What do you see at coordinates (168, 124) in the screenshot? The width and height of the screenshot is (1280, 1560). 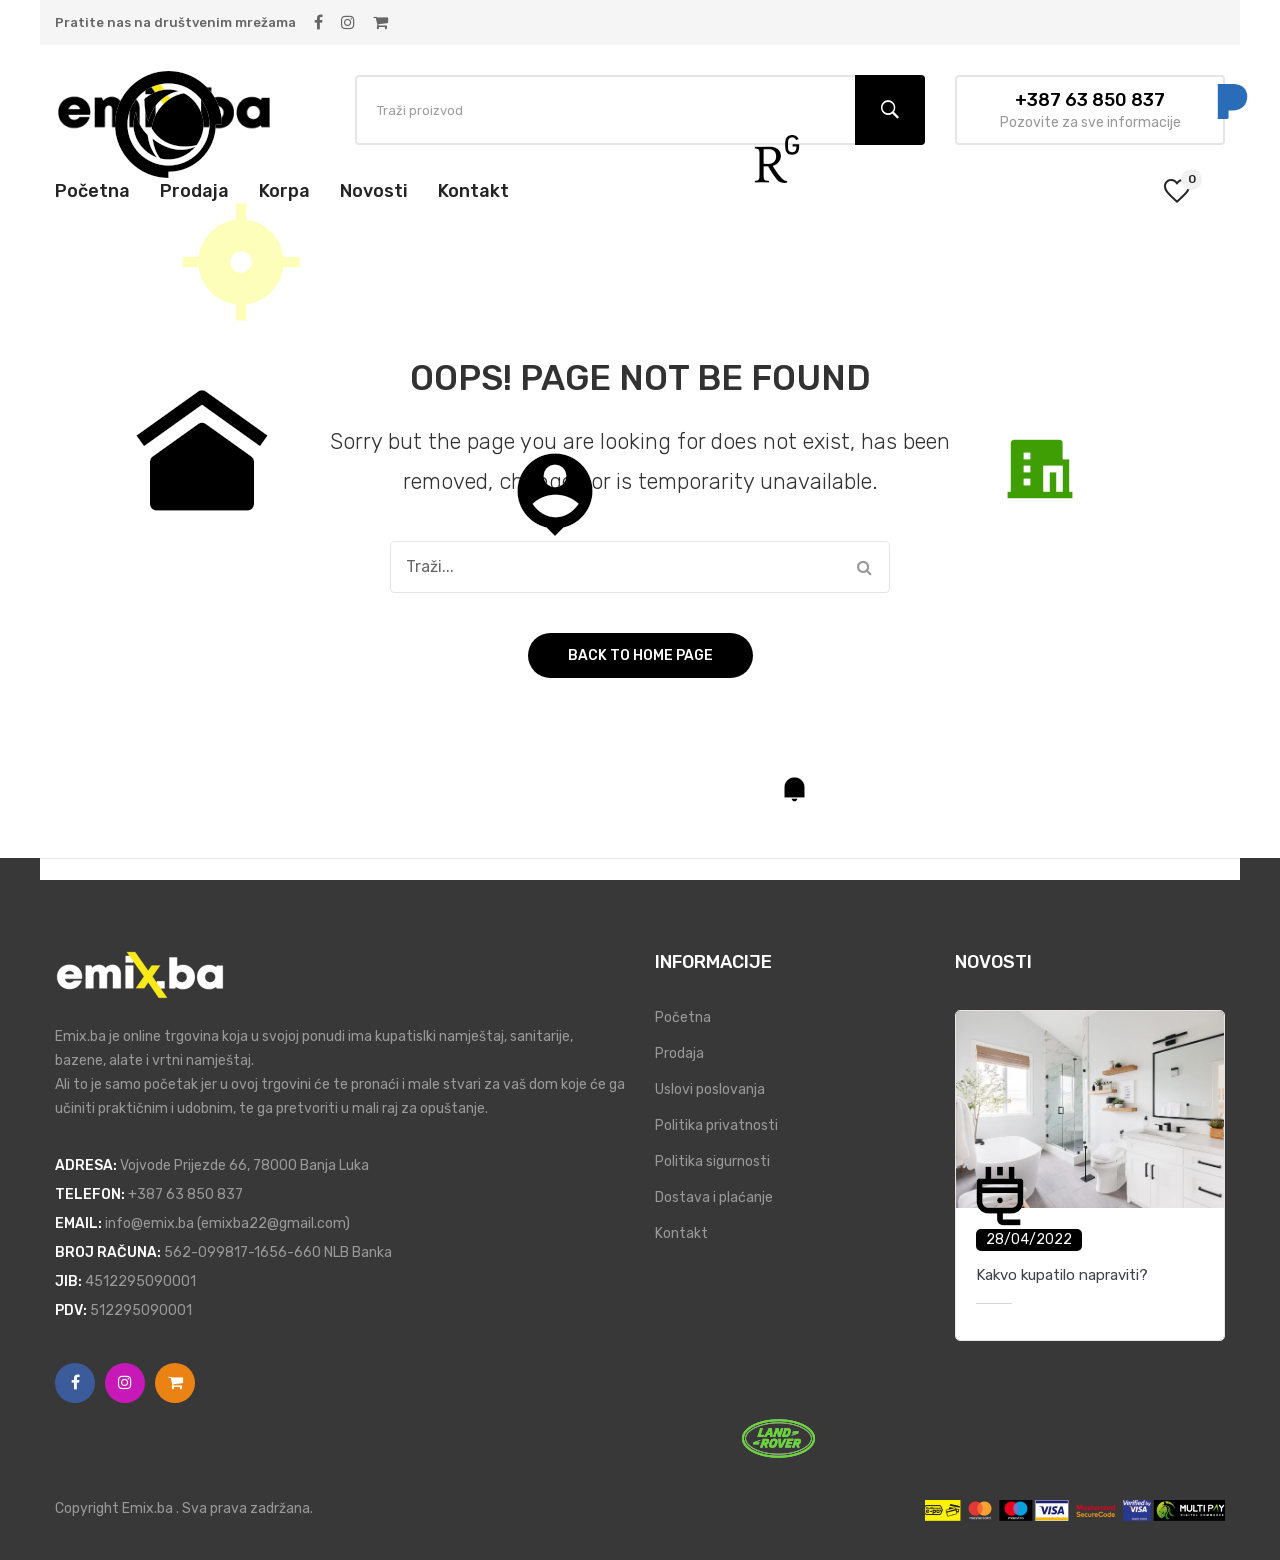 I see `visit freelancermap website or platform` at bounding box center [168, 124].